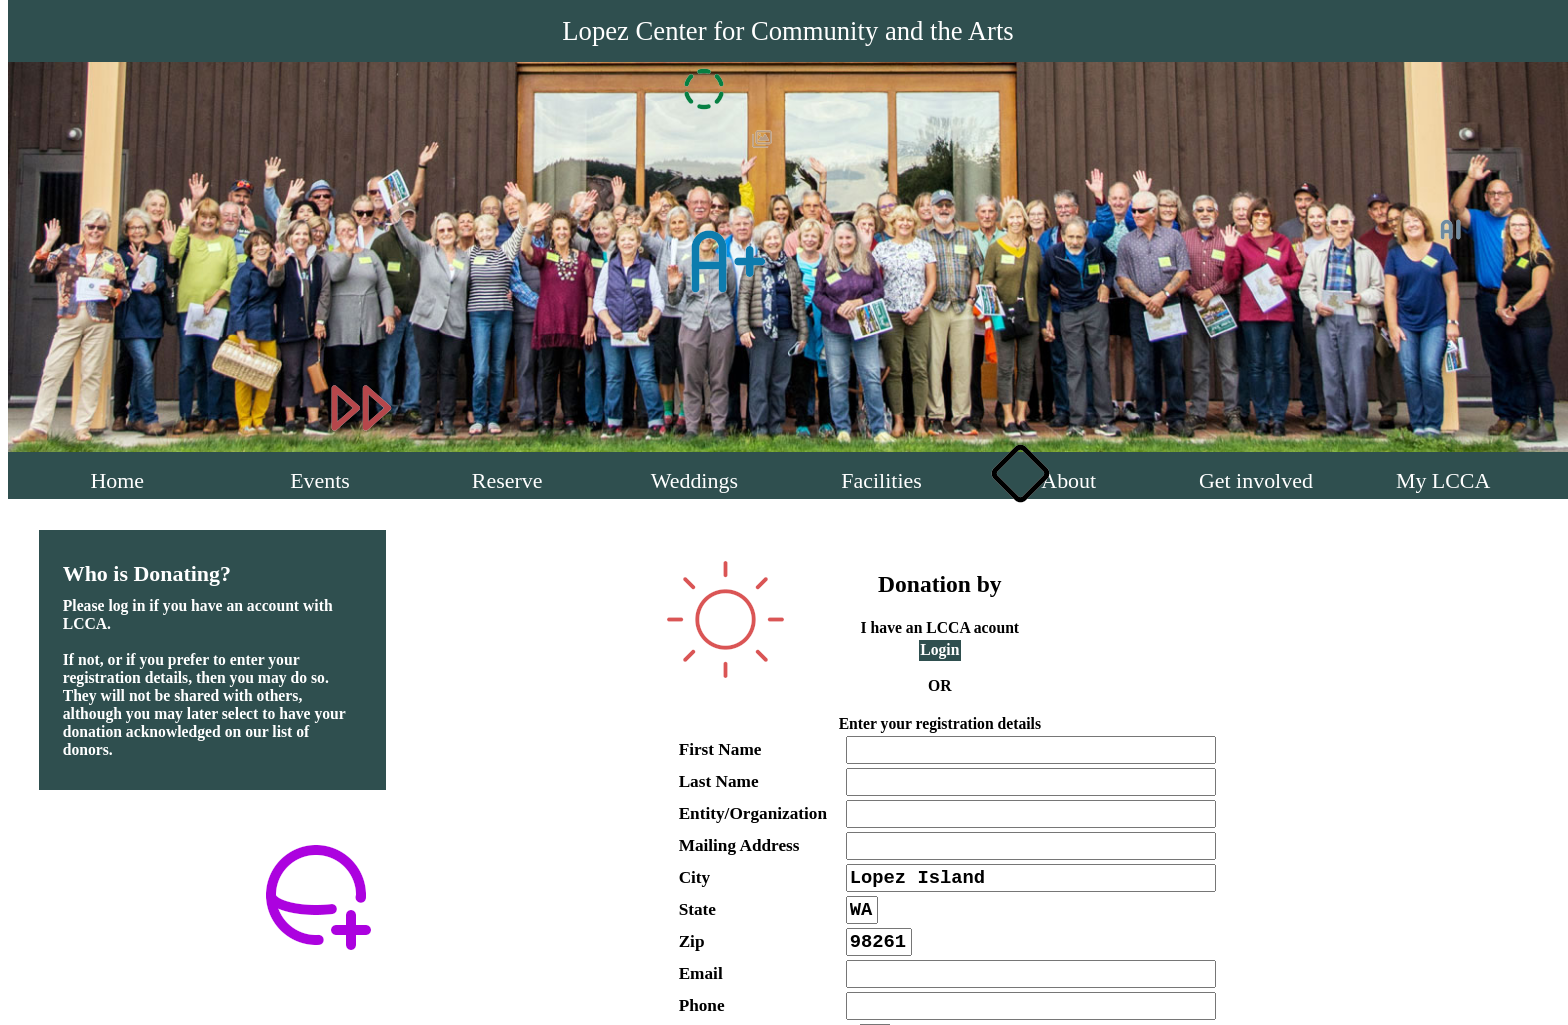 Image resolution: width=1568 pixels, height=1025 pixels. What do you see at coordinates (1450, 229) in the screenshot?
I see `access AI-powered features` at bounding box center [1450, 229].